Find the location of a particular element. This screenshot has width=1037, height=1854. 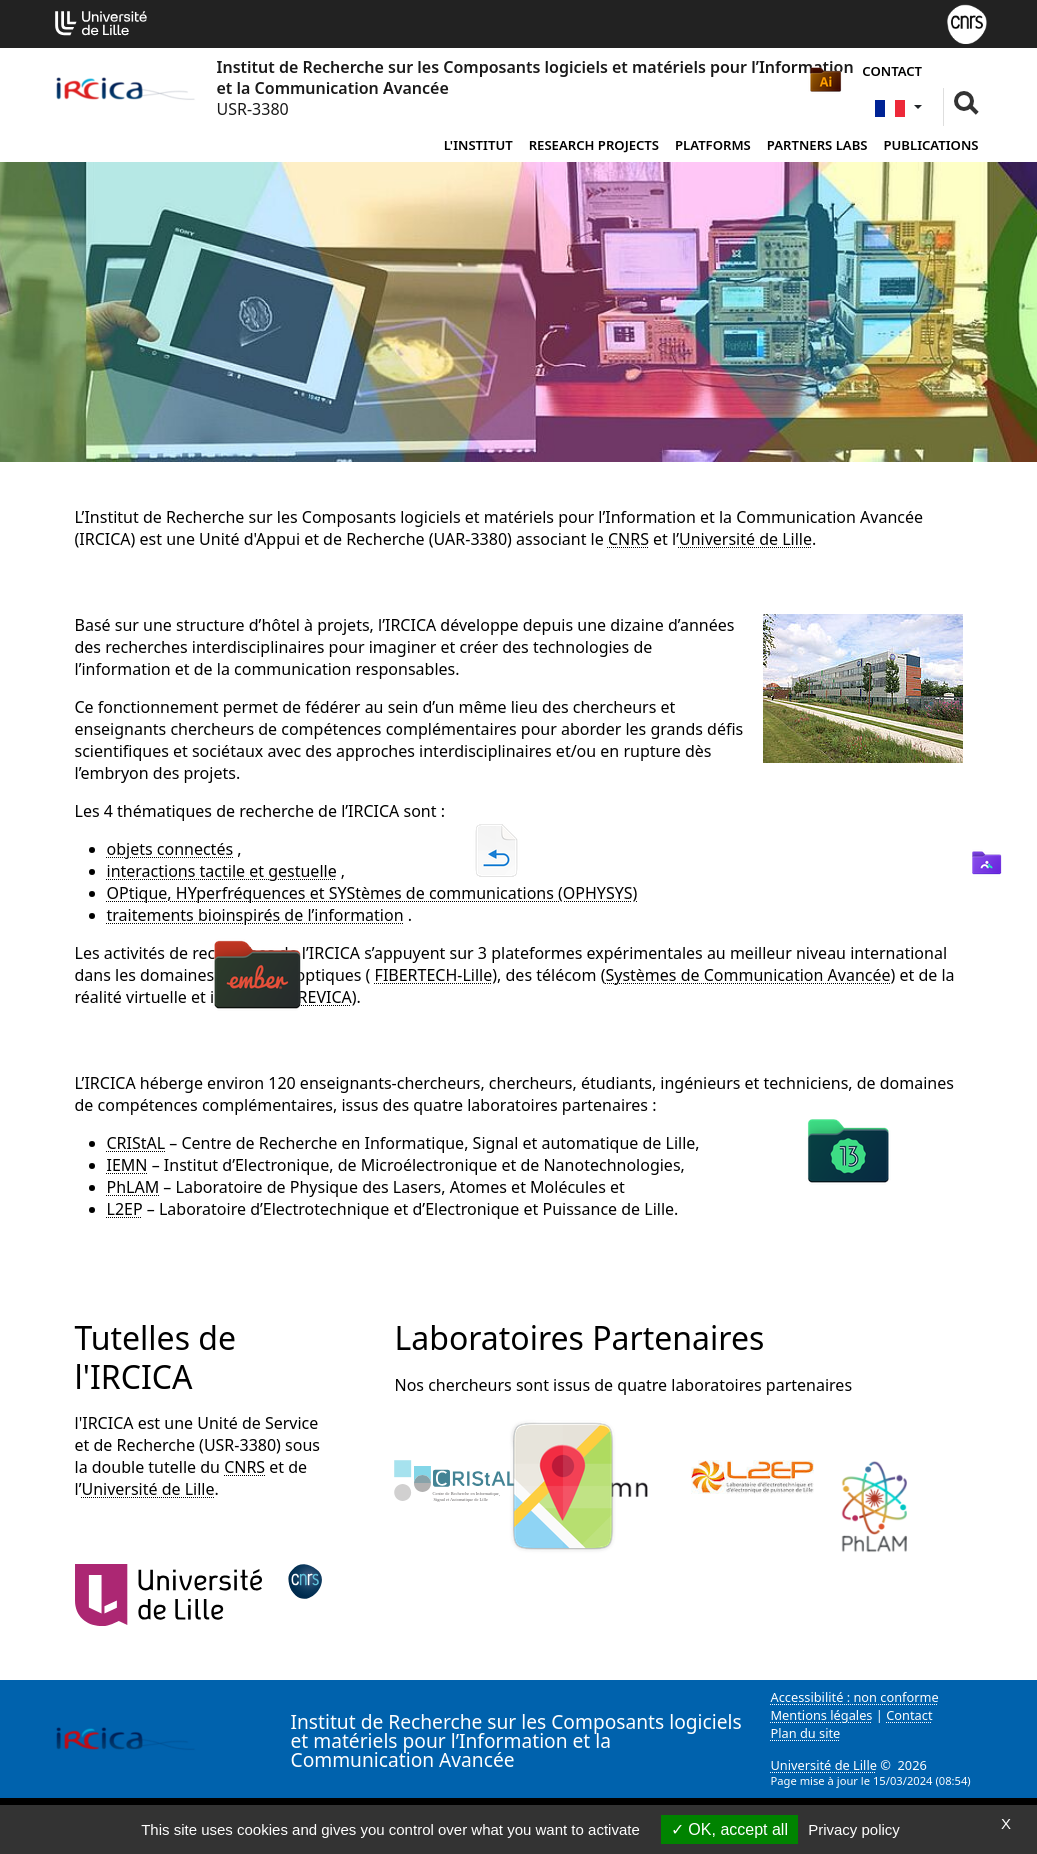

open folder containing adobe illustrator files is located at coordinates (825, 80).